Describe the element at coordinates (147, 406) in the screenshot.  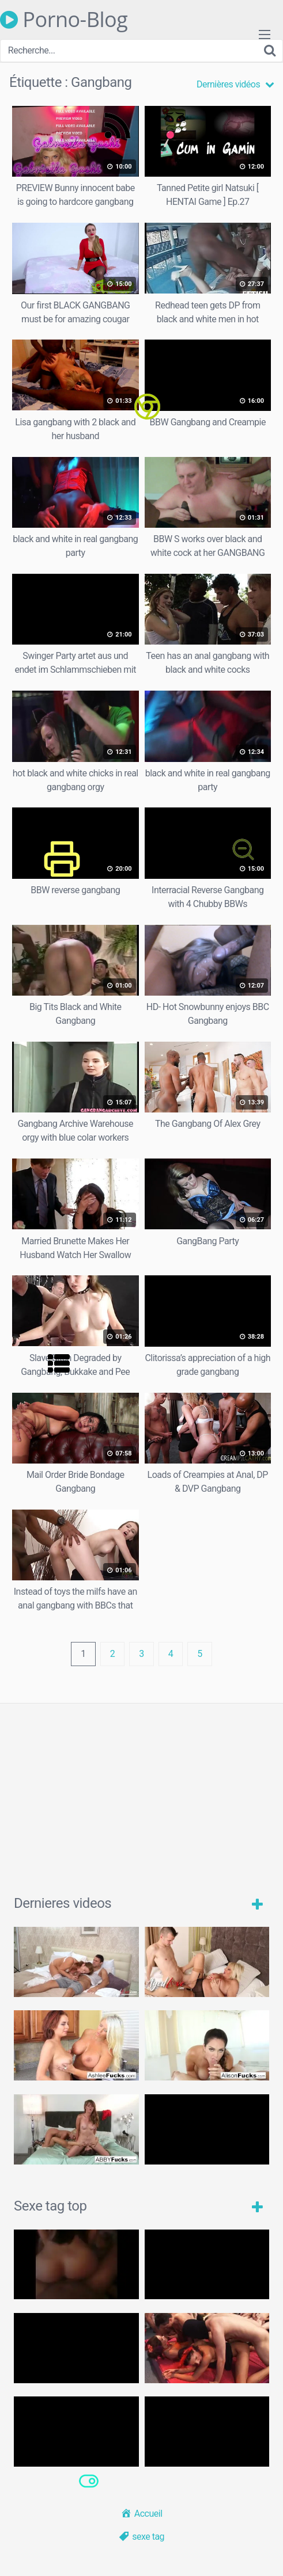
I see `open Google Chrome browser` at that location.